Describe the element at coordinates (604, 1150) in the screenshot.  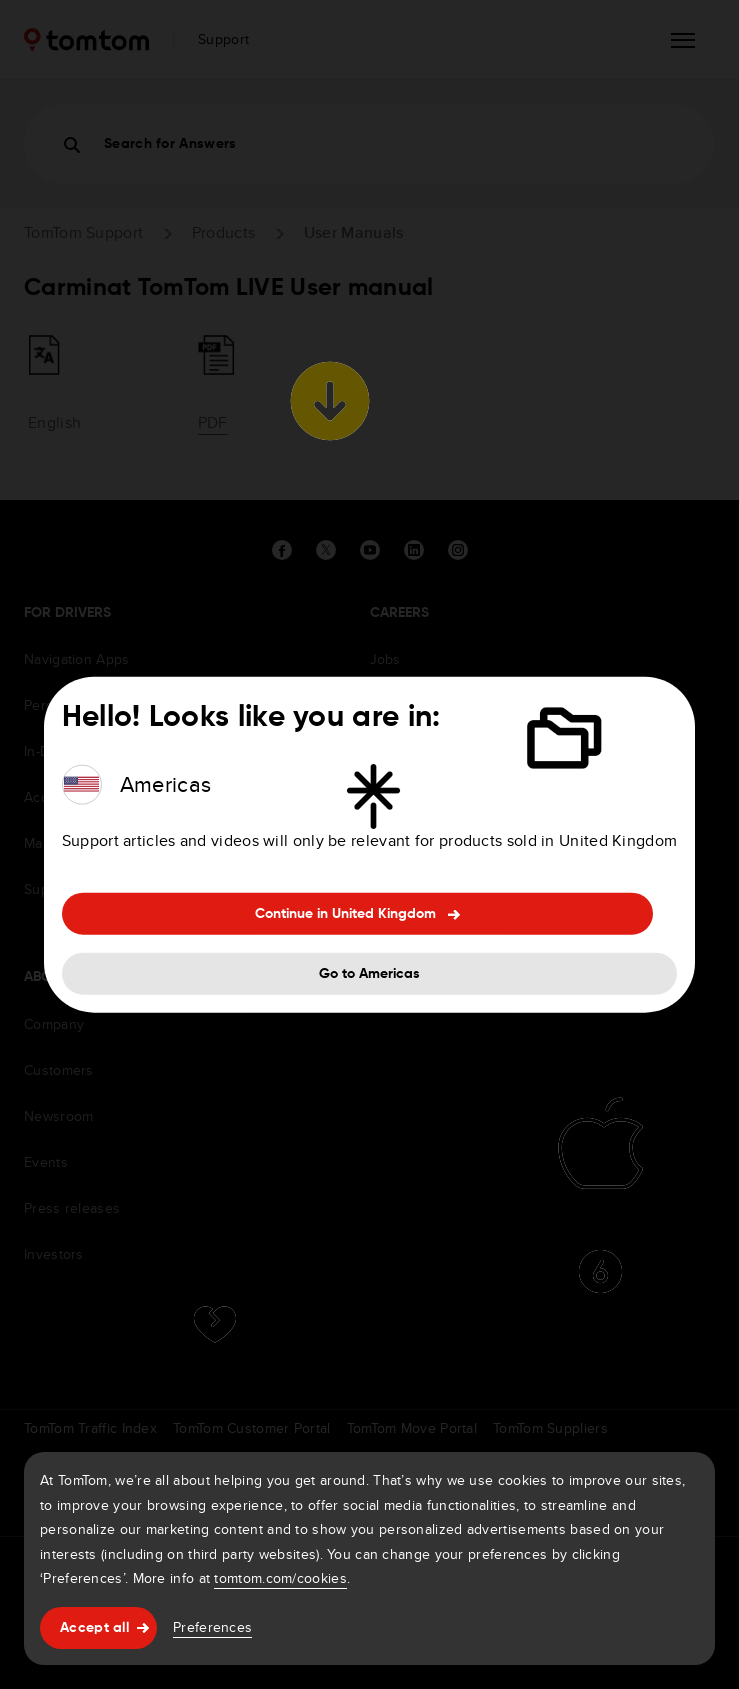
I see `indicates Apple device or iOS compatibility` at that location.